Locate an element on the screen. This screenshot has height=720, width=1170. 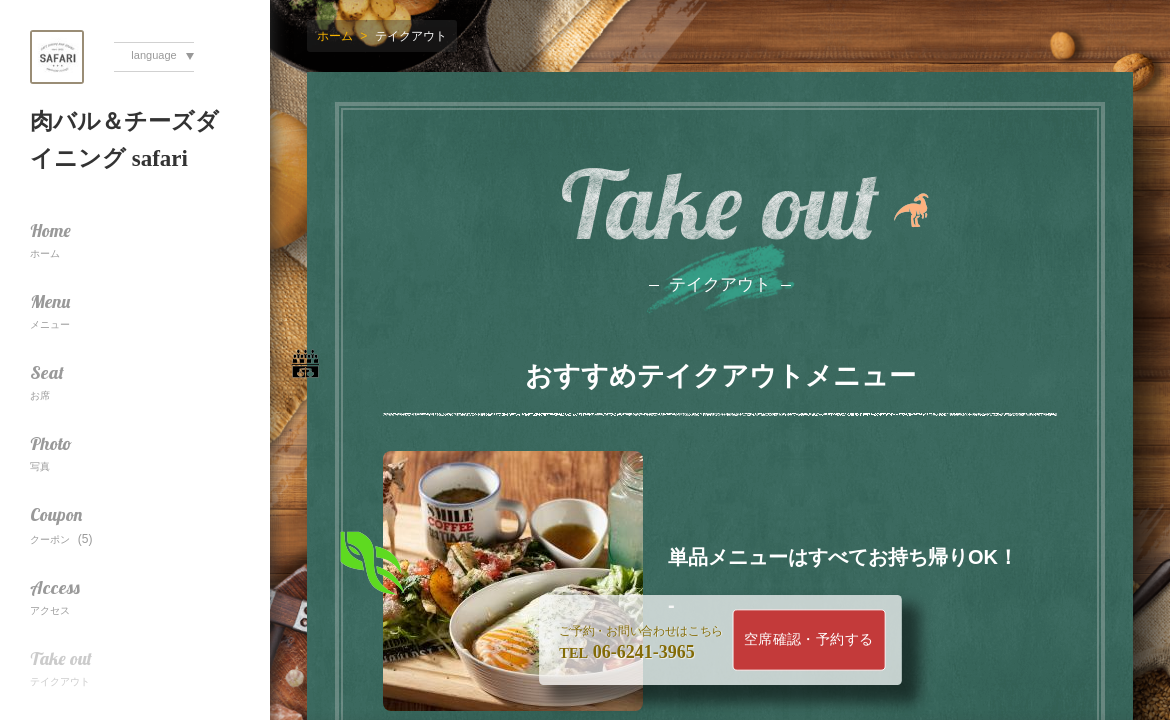
view jury or tribunal panel is located at coordinates (305, 363).